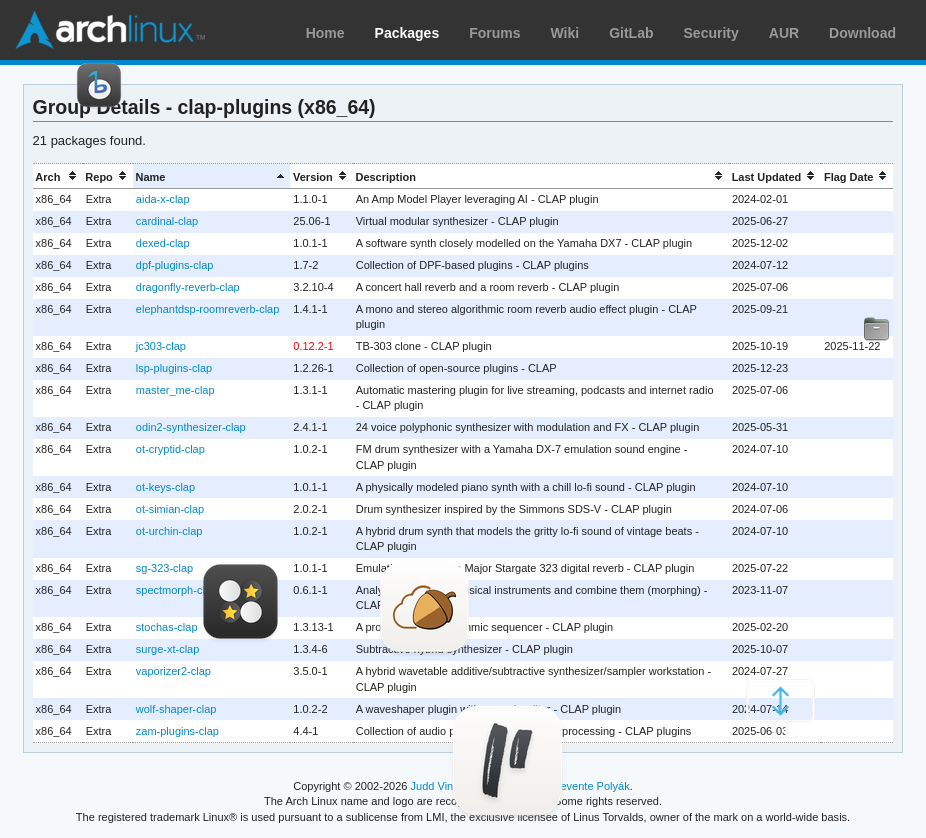  What do you see at coordinates (99, 85) in the screenshot?
I see `open banshee media player` at bounding box center [99, 85].